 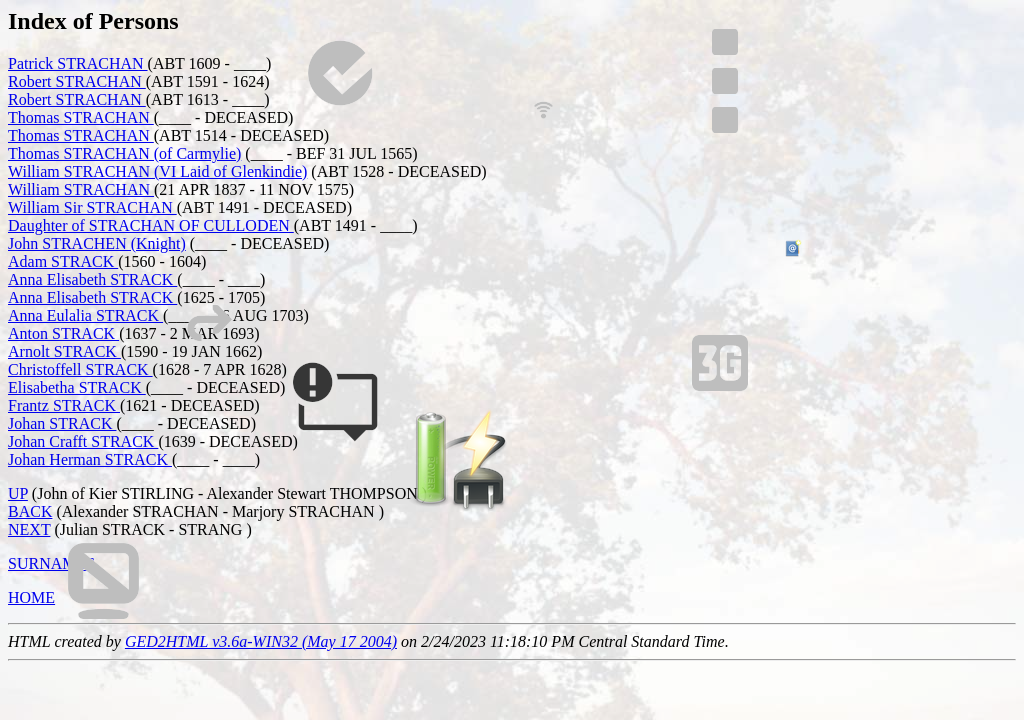 What do you see at coordinates (103, 578) in the screenshot?
I see `adjust display or monitor settings` at bounding box center [103, 578].